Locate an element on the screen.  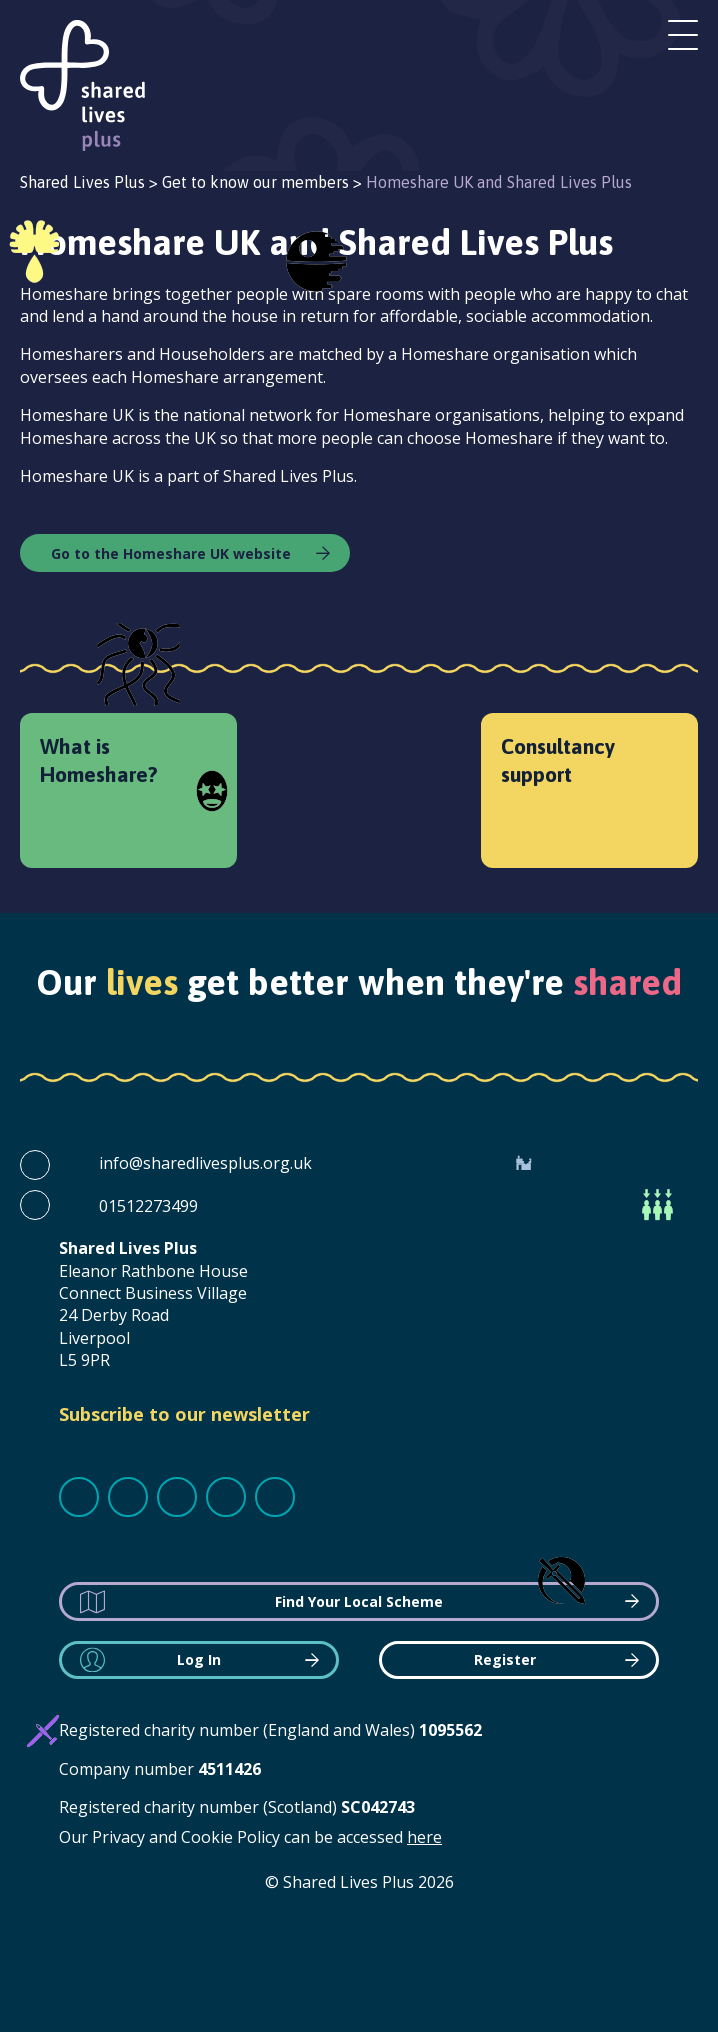
indicates mental fatigue or cognitive overload is located at coordinates (34, 252).